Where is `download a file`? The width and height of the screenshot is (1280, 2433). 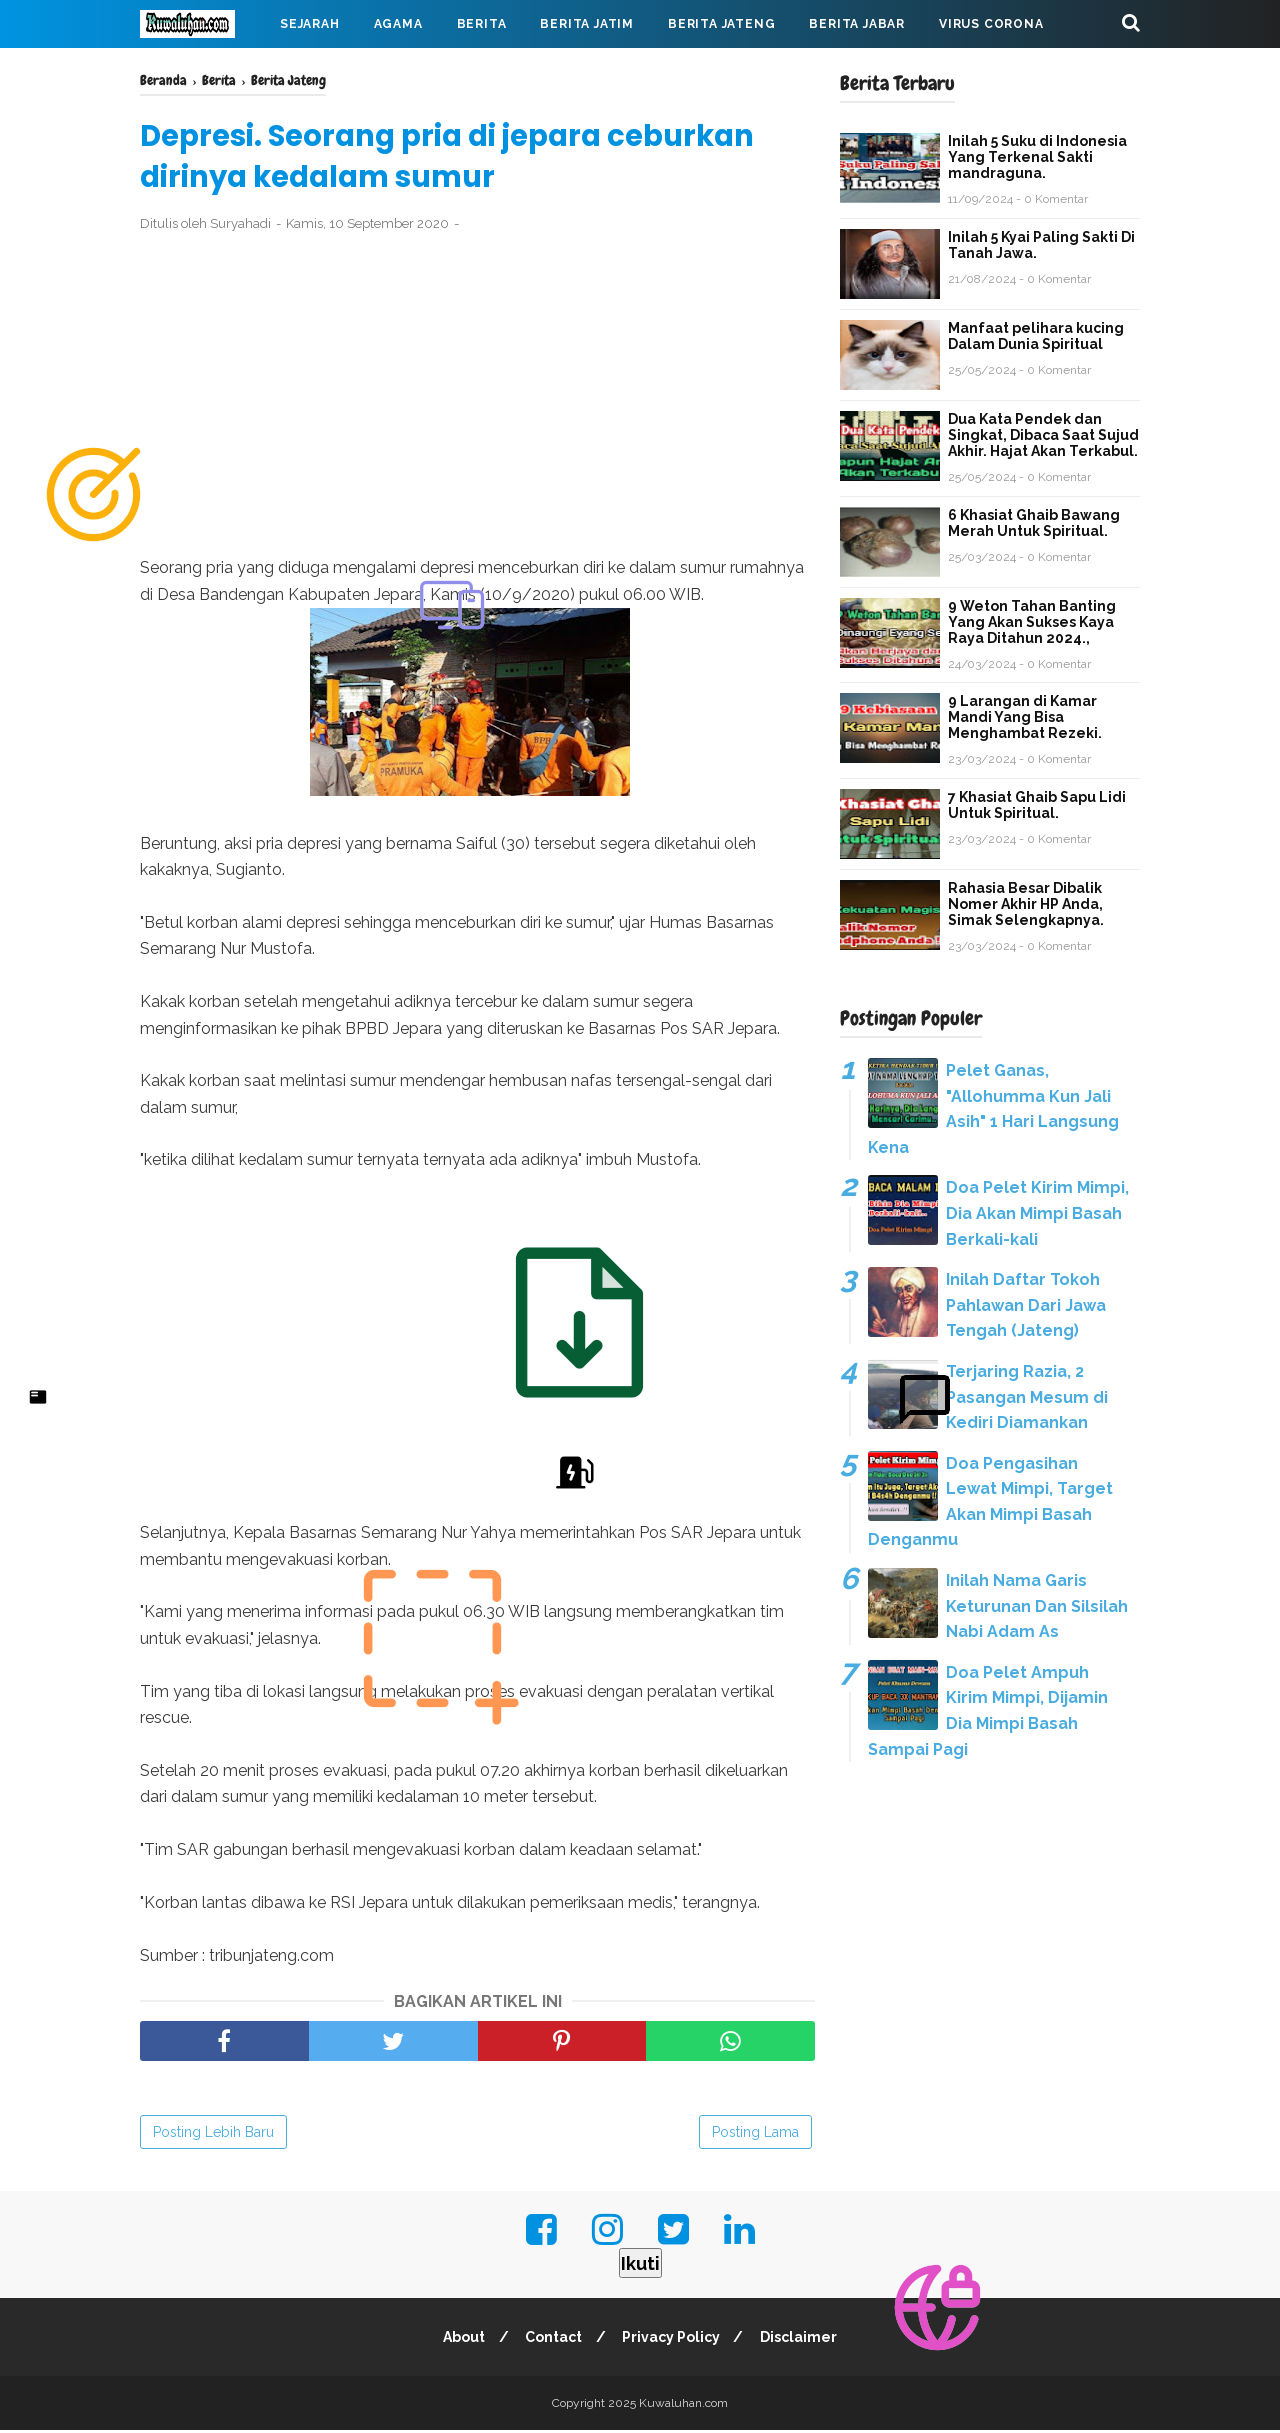 download a file is located at coordinates (579, 1322).